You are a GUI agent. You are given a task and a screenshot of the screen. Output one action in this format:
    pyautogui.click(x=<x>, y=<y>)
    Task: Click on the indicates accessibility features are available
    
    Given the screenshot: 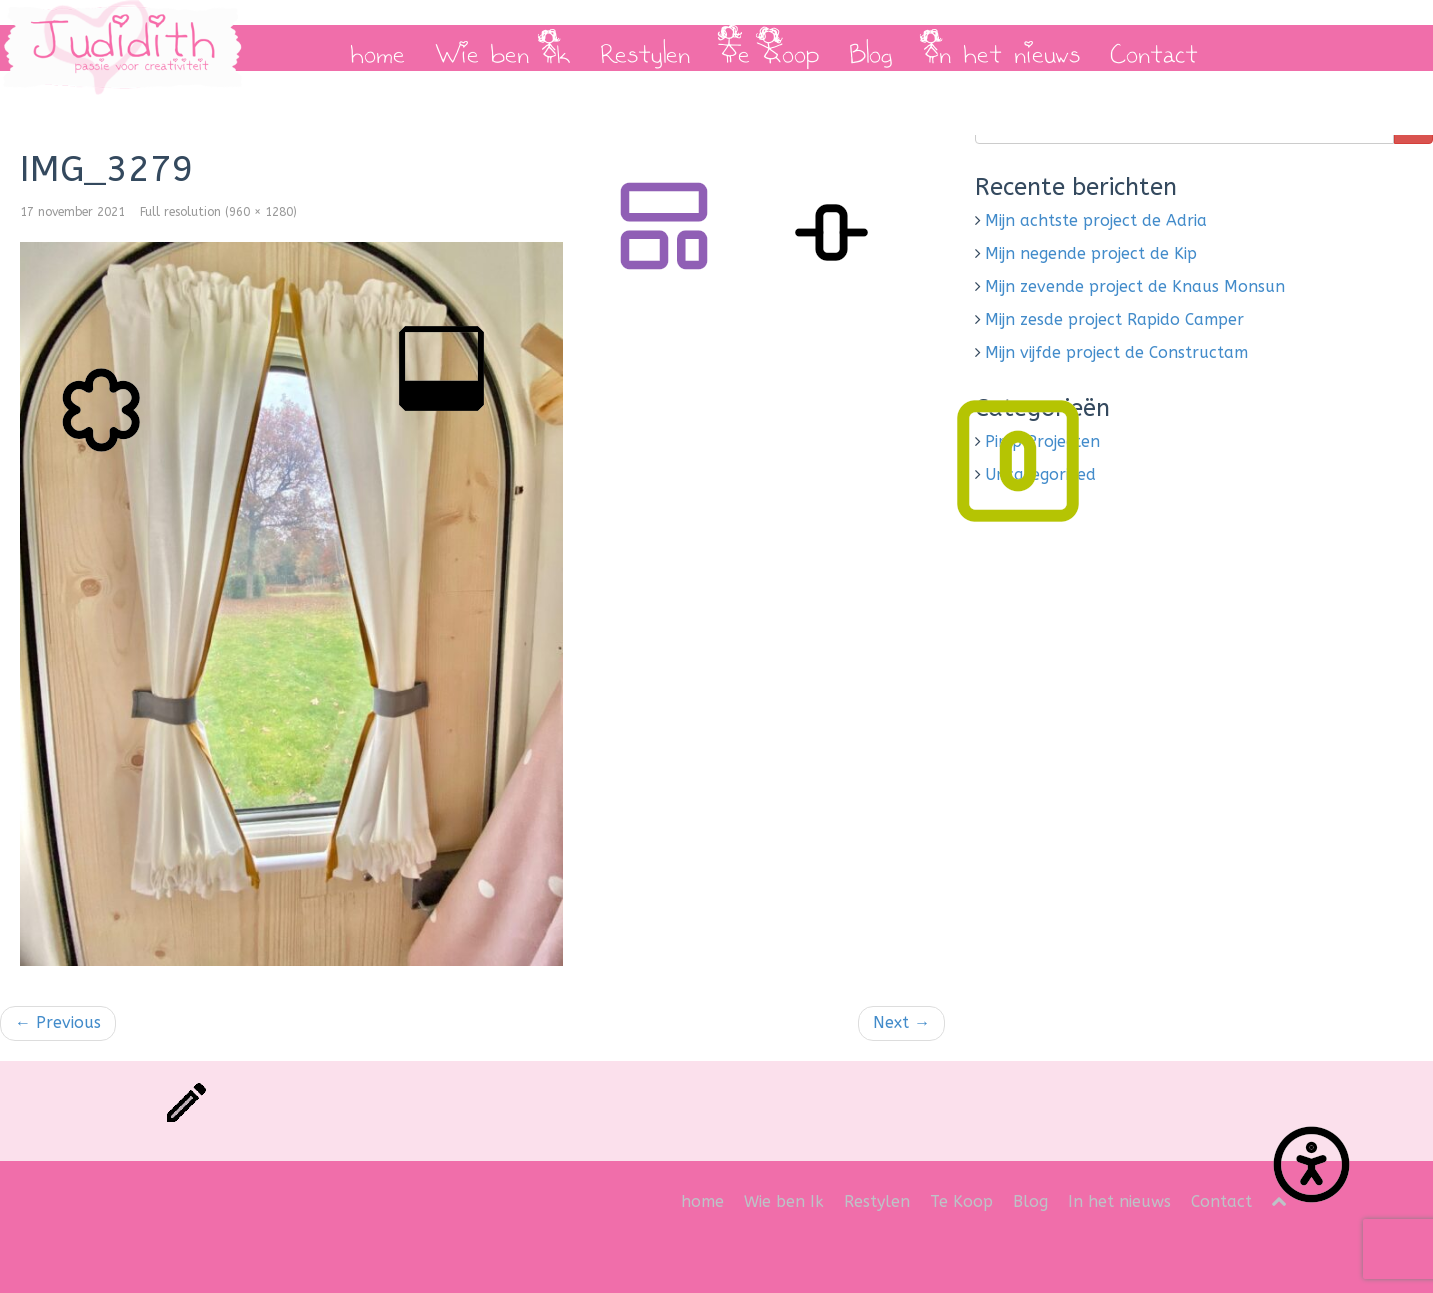 What is the action you would take?
    pyautogui.click(x=1311, y=1164)
    